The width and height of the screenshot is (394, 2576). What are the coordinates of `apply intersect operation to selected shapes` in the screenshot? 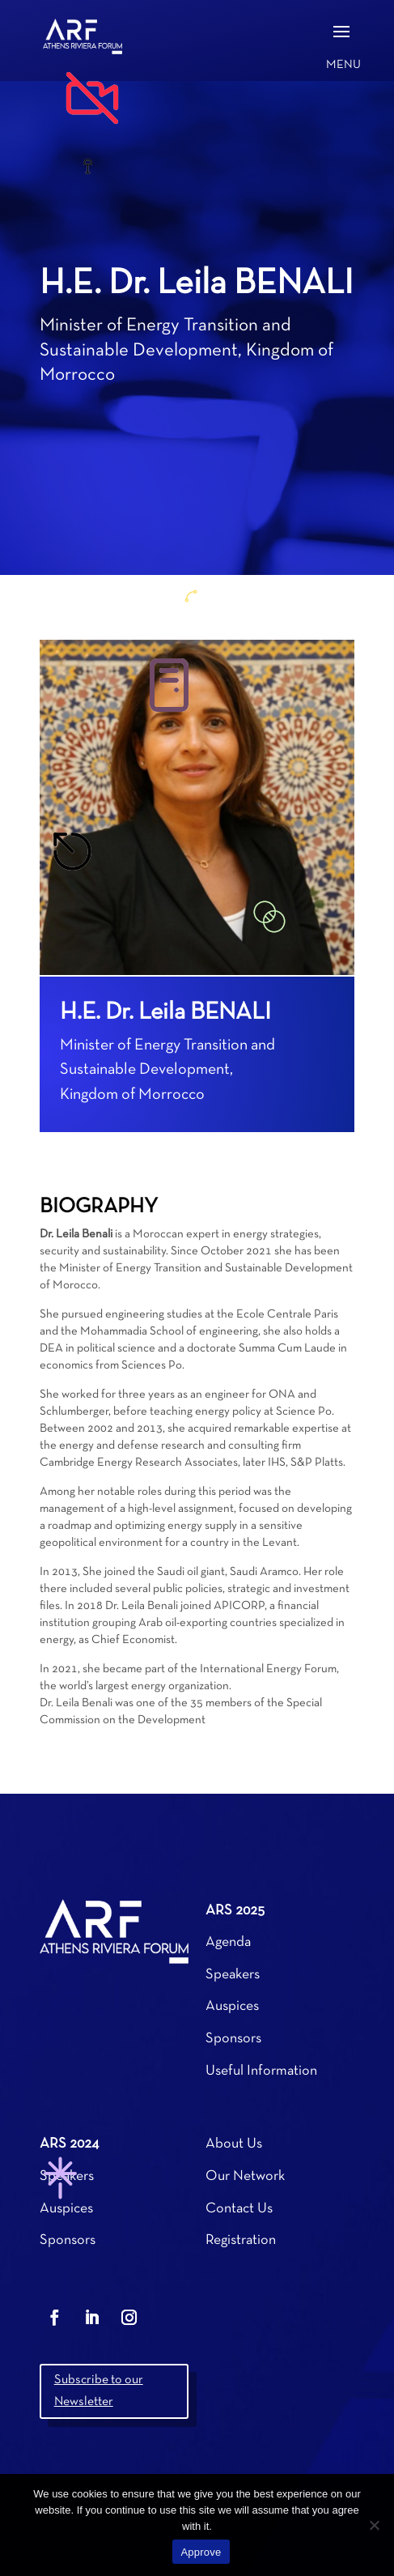 It's located at (269, 917).